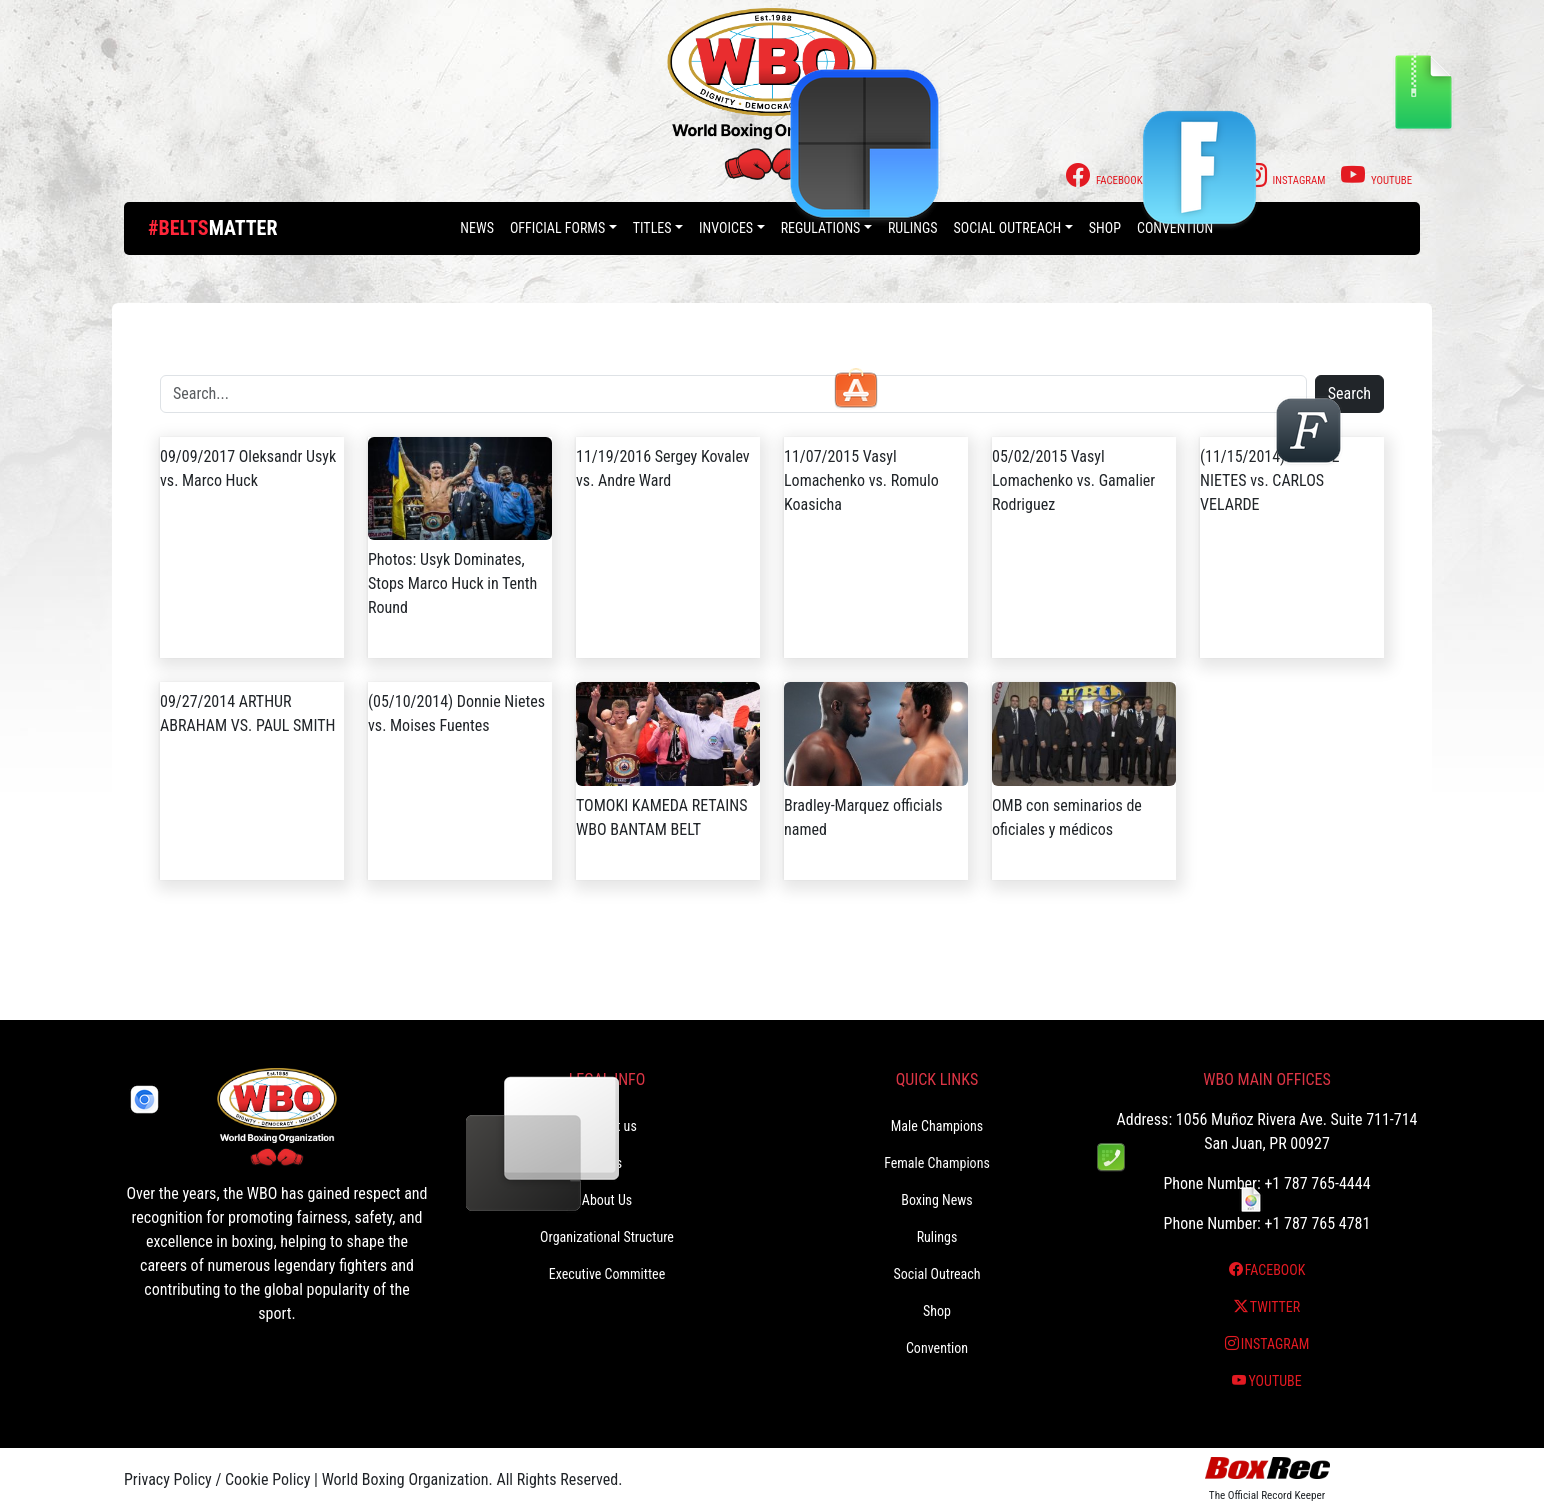 This screenshot has width=1544, height=1512. I want to click on open task view to see all open windows, so click(542, 1147).